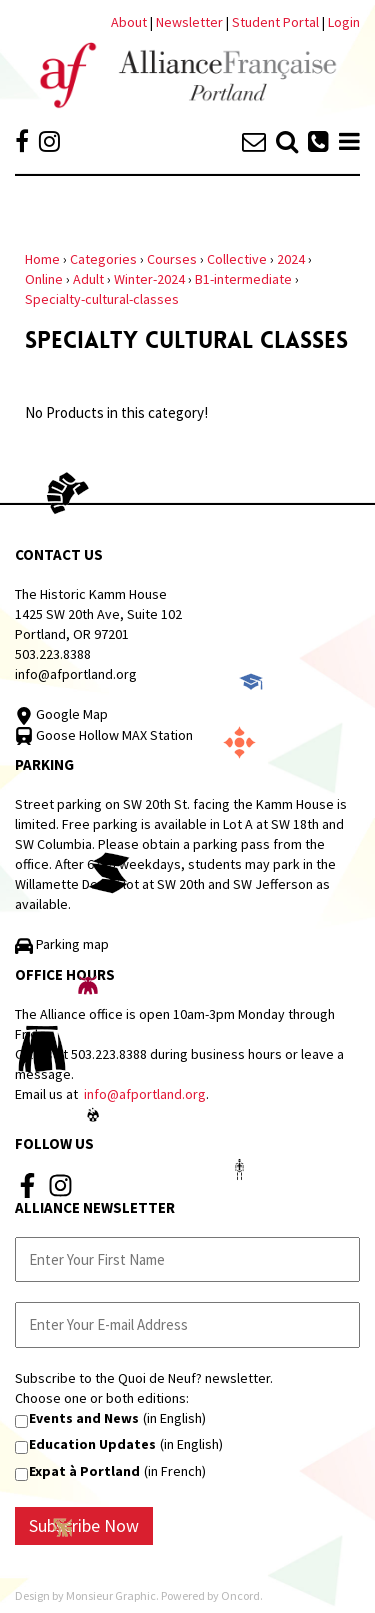  Describe the element at coordinates (239, 742) in the screenshot. I see `indicates luck or chance-based game mechanic` at that location.